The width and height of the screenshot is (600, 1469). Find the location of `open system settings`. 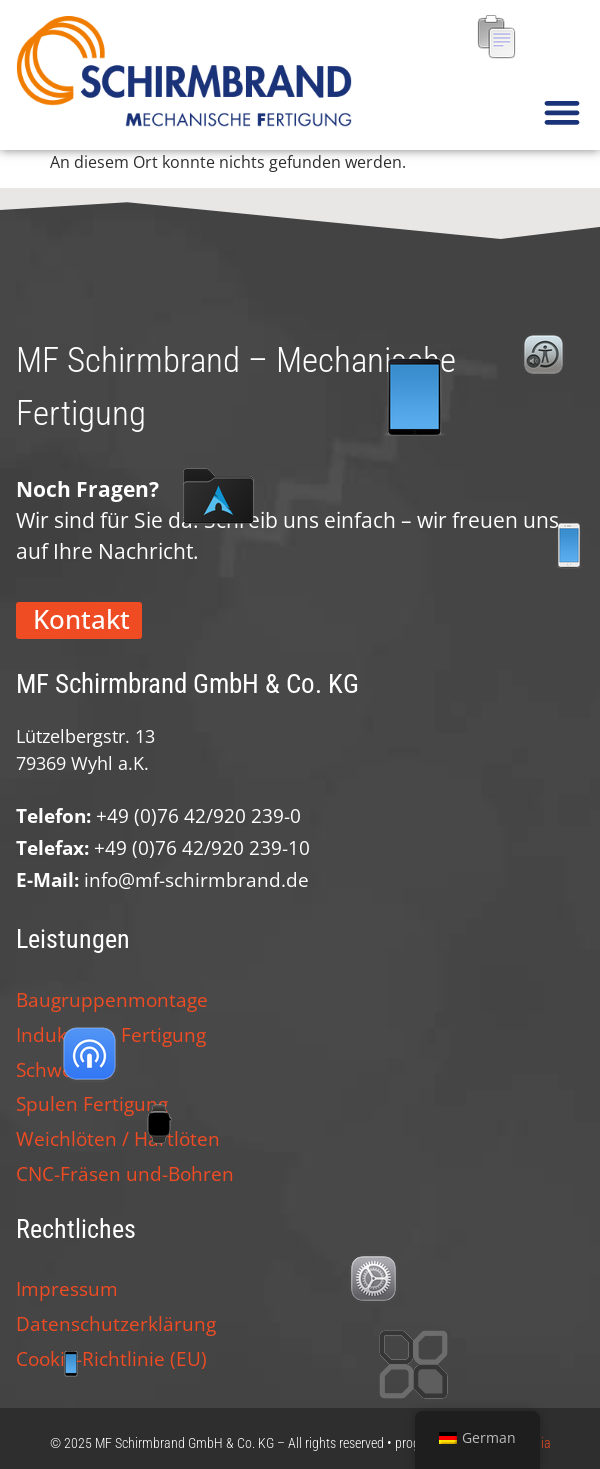

open system settings is located at coordinates (373, 1278).